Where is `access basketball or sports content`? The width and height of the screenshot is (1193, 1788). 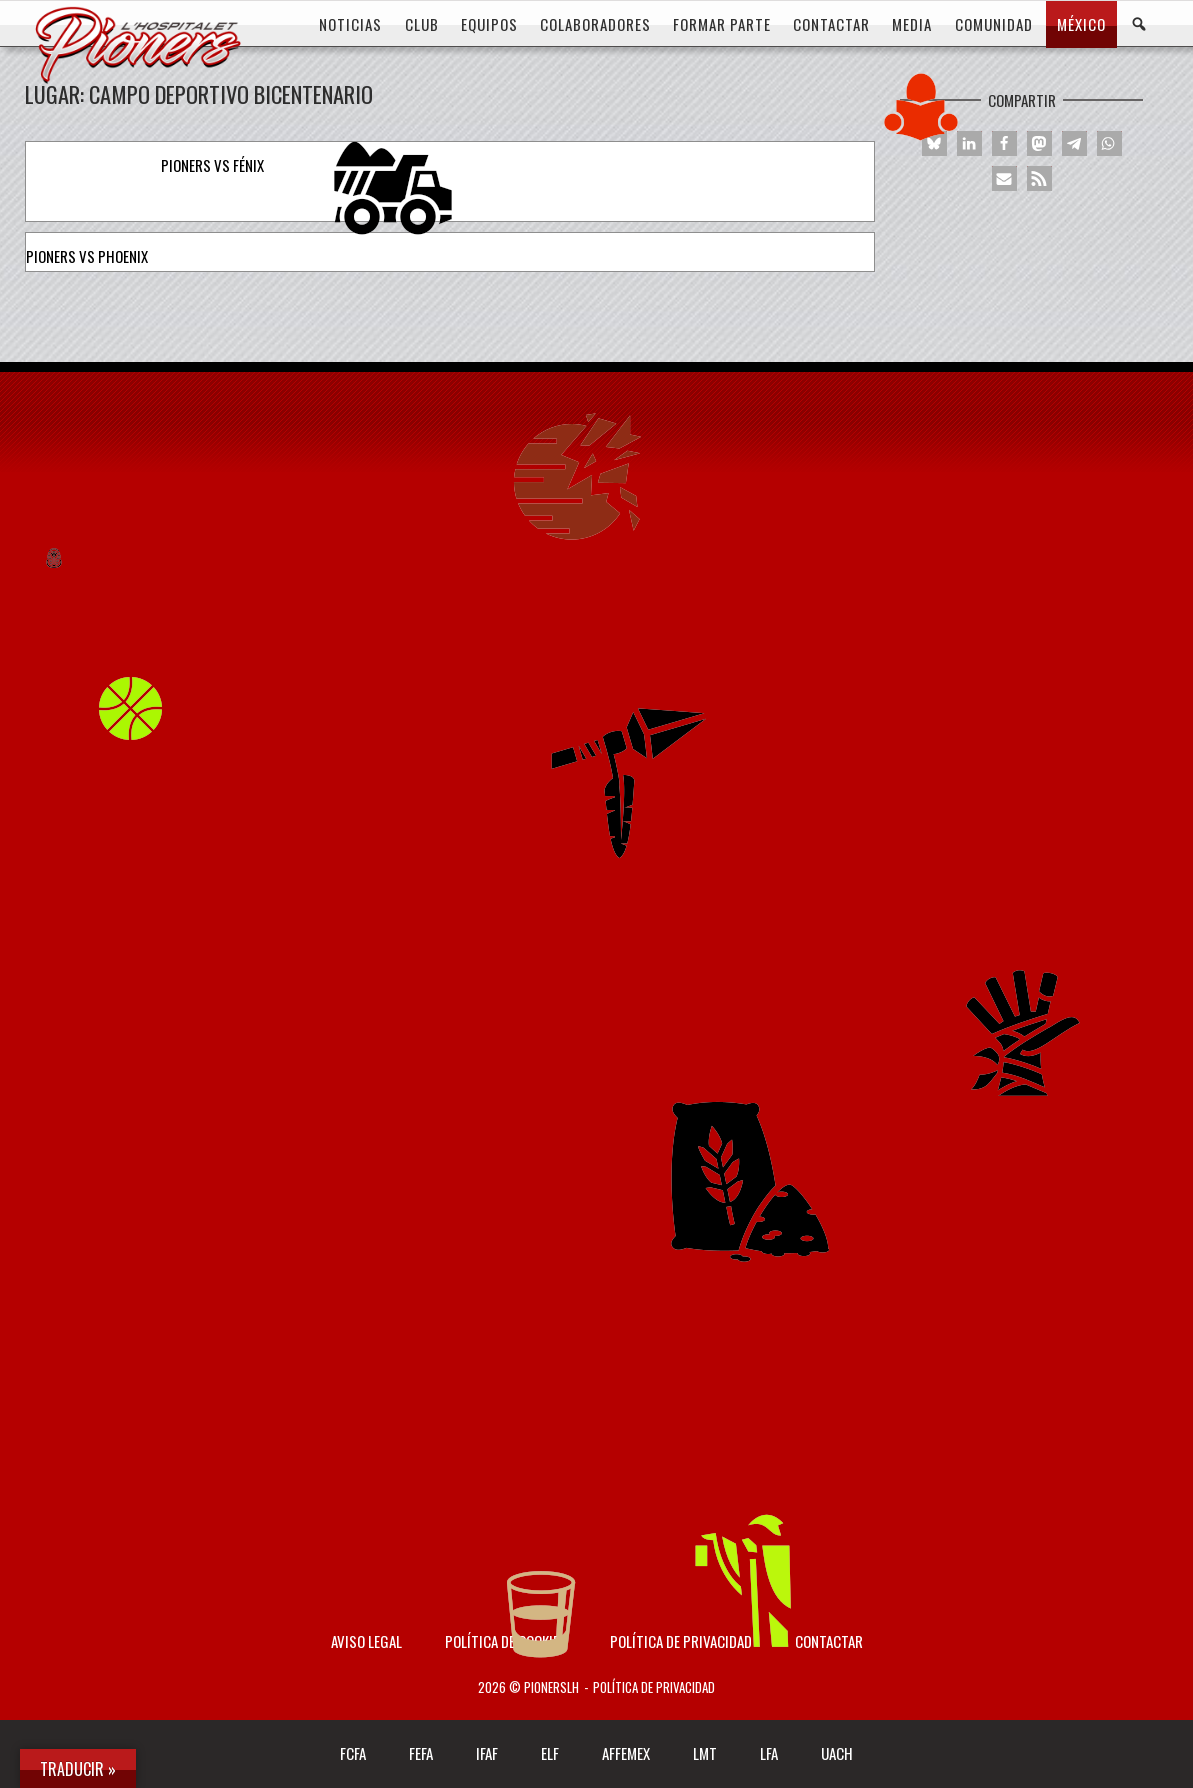 access basketball or sports content is located at coordinates (130, 708).